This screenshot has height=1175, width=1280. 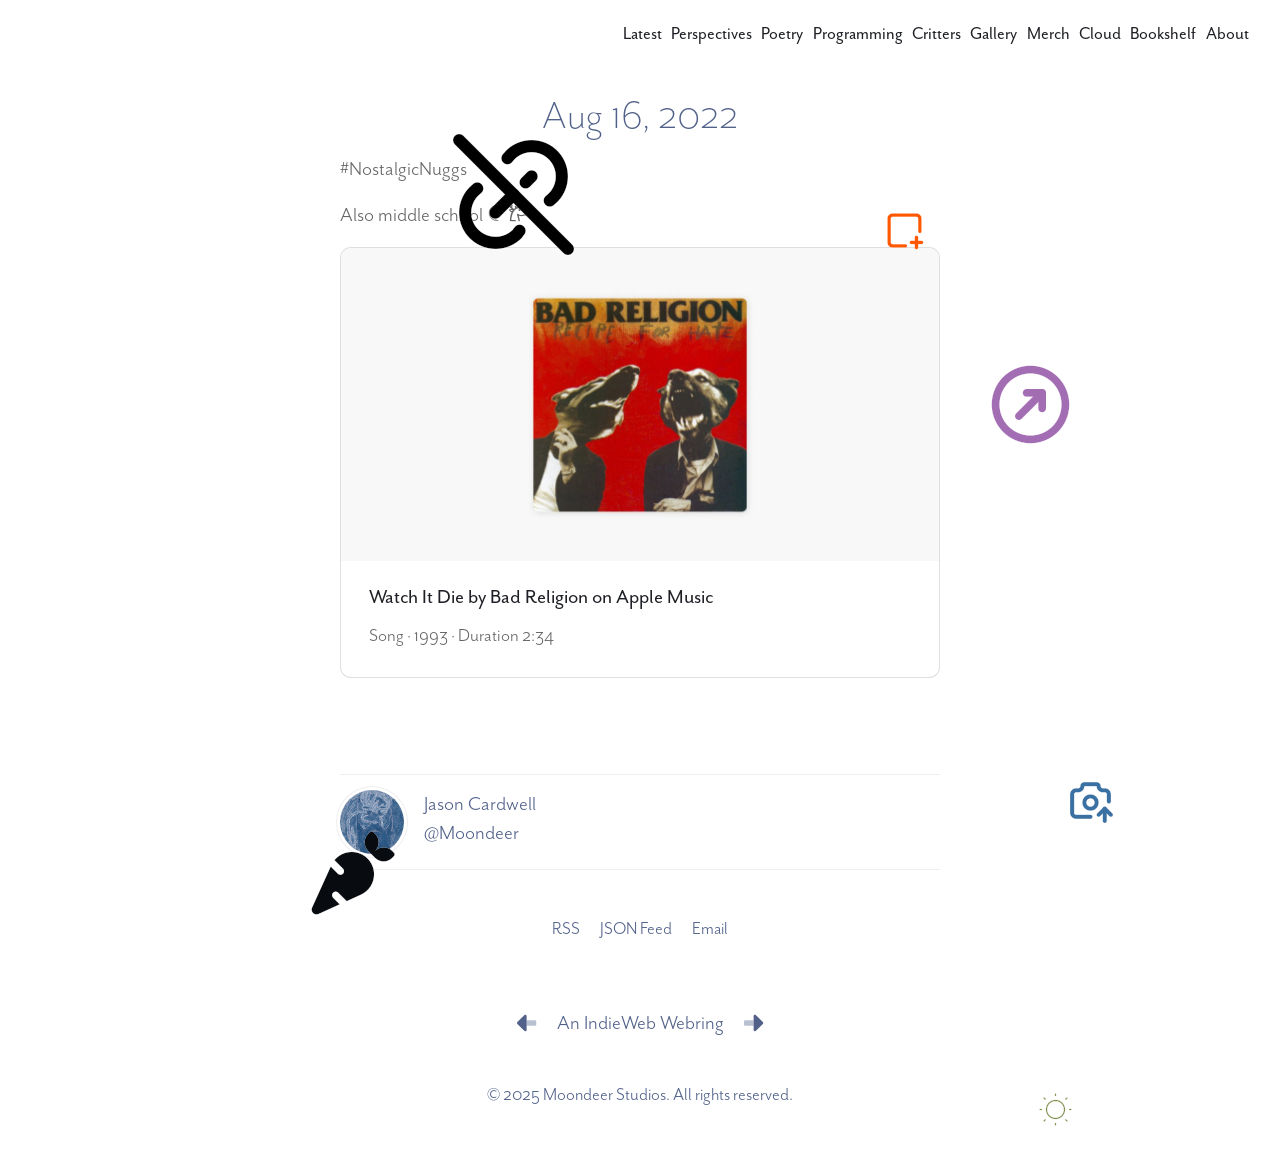 What do you see at coordinates (1030, 404) in the screenshot?
I see `open link in new tab or external site` at bounding box center [1030, 404].